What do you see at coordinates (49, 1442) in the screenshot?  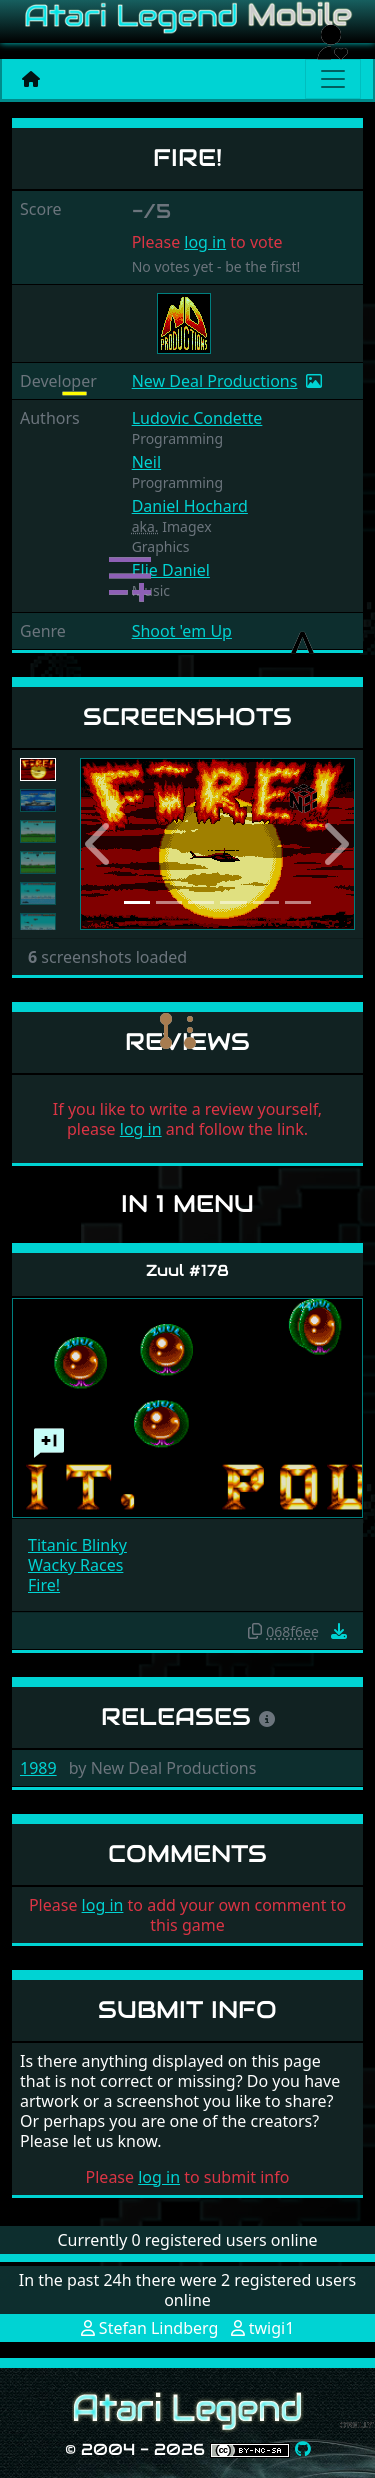 I see `add a follow-up message to a conversation` at bounding box center [49, 1442].